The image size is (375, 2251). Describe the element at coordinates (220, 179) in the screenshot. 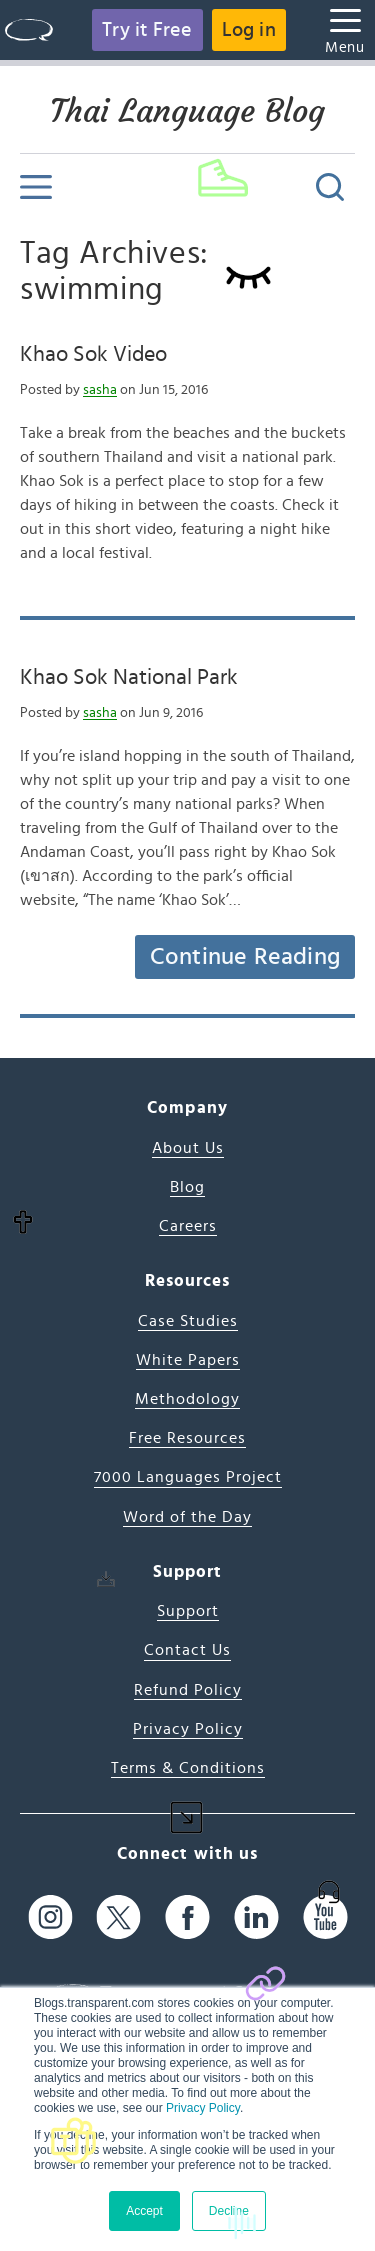

I see `access footwear or shoe category` at that location.